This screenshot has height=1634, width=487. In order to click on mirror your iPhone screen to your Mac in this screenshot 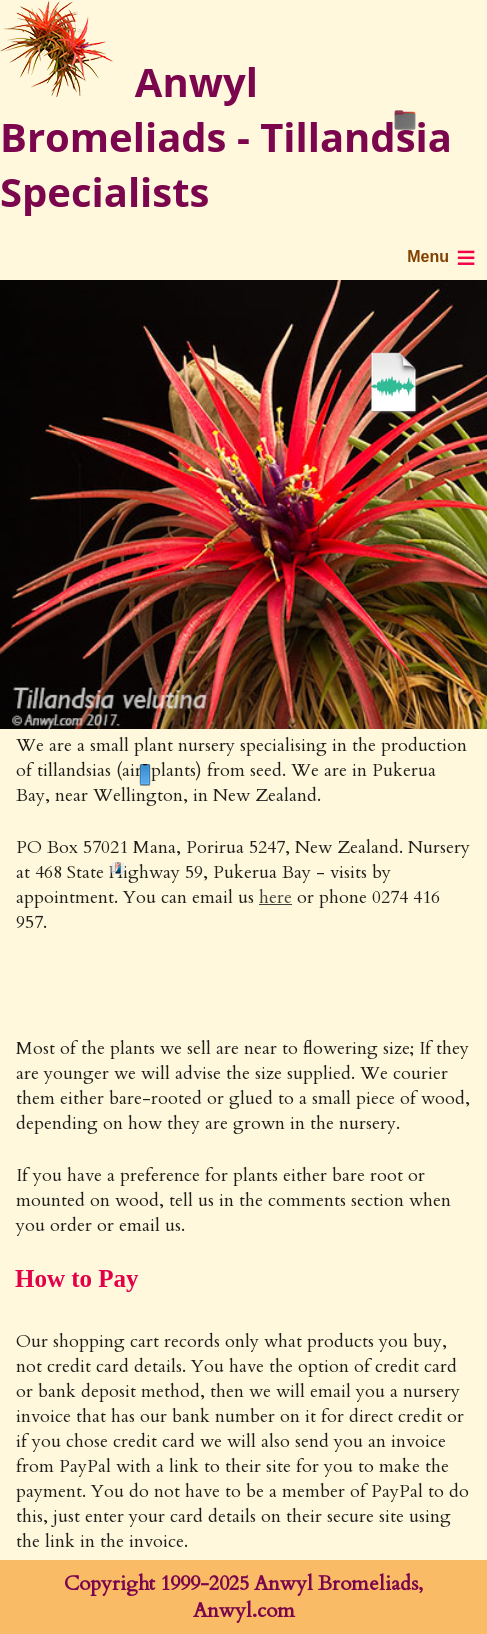, I will do `click(118, 868)`.